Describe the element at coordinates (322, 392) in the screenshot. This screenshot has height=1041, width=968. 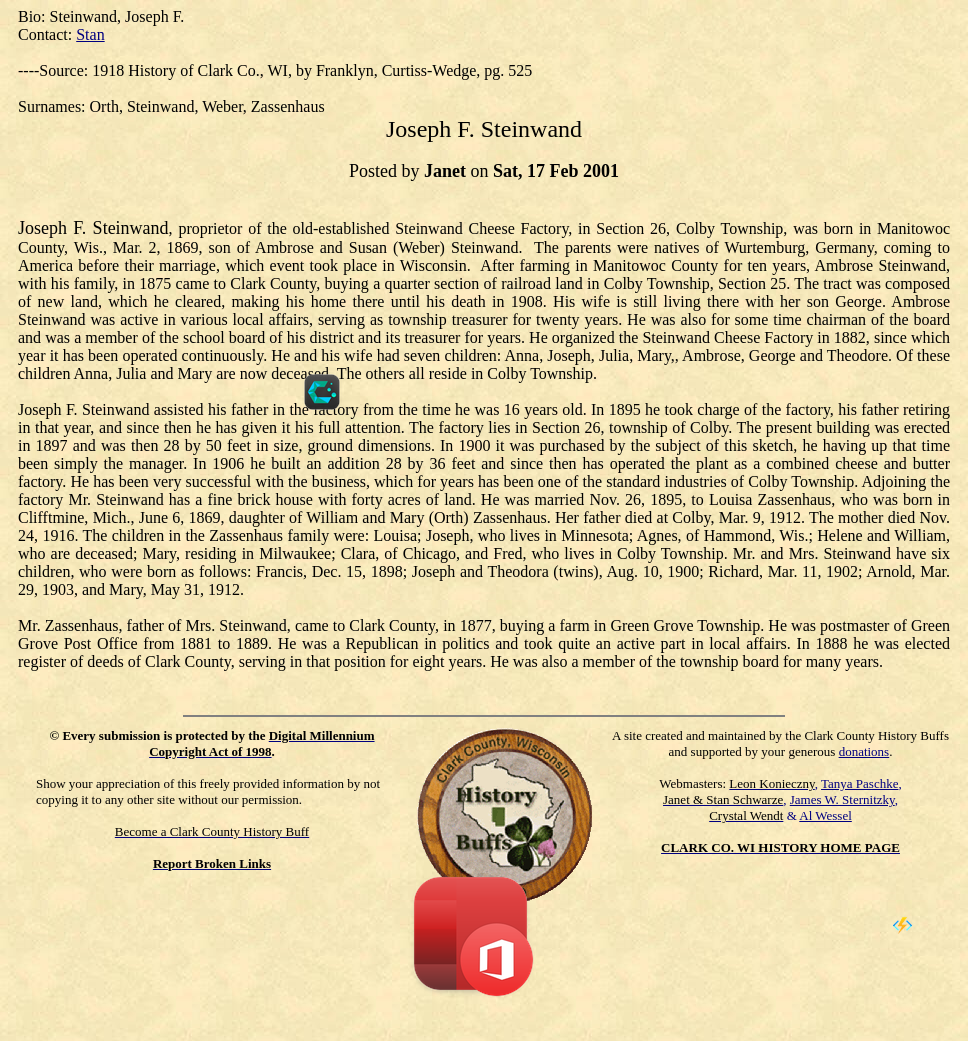
I see `open cachyos welcome app` at that location.